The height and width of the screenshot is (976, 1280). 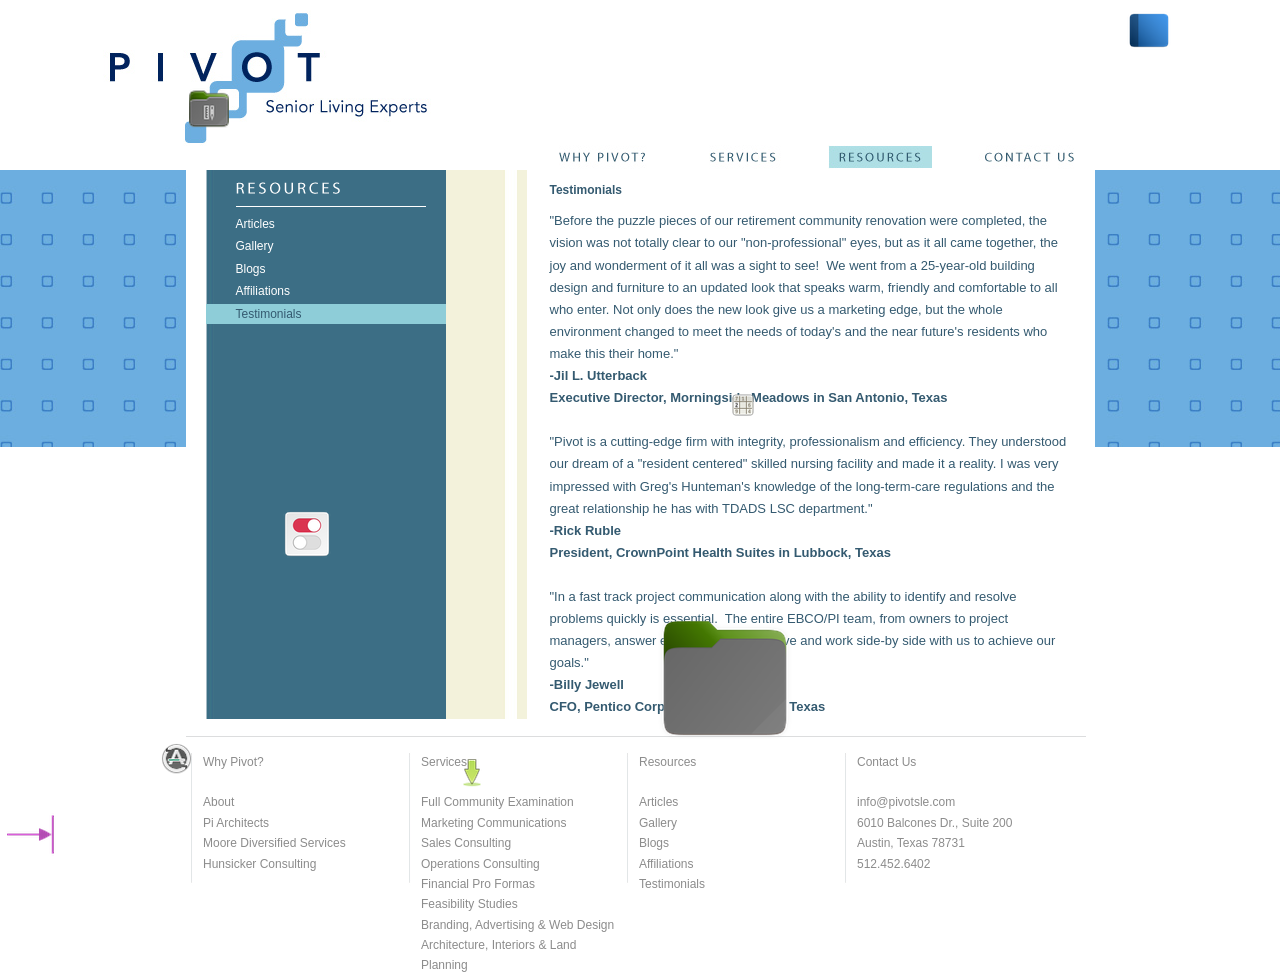 What do you see at coordinates (725, 678) in the screenshot?
I see `open folder to view contents` at bounding box center [725, 678].